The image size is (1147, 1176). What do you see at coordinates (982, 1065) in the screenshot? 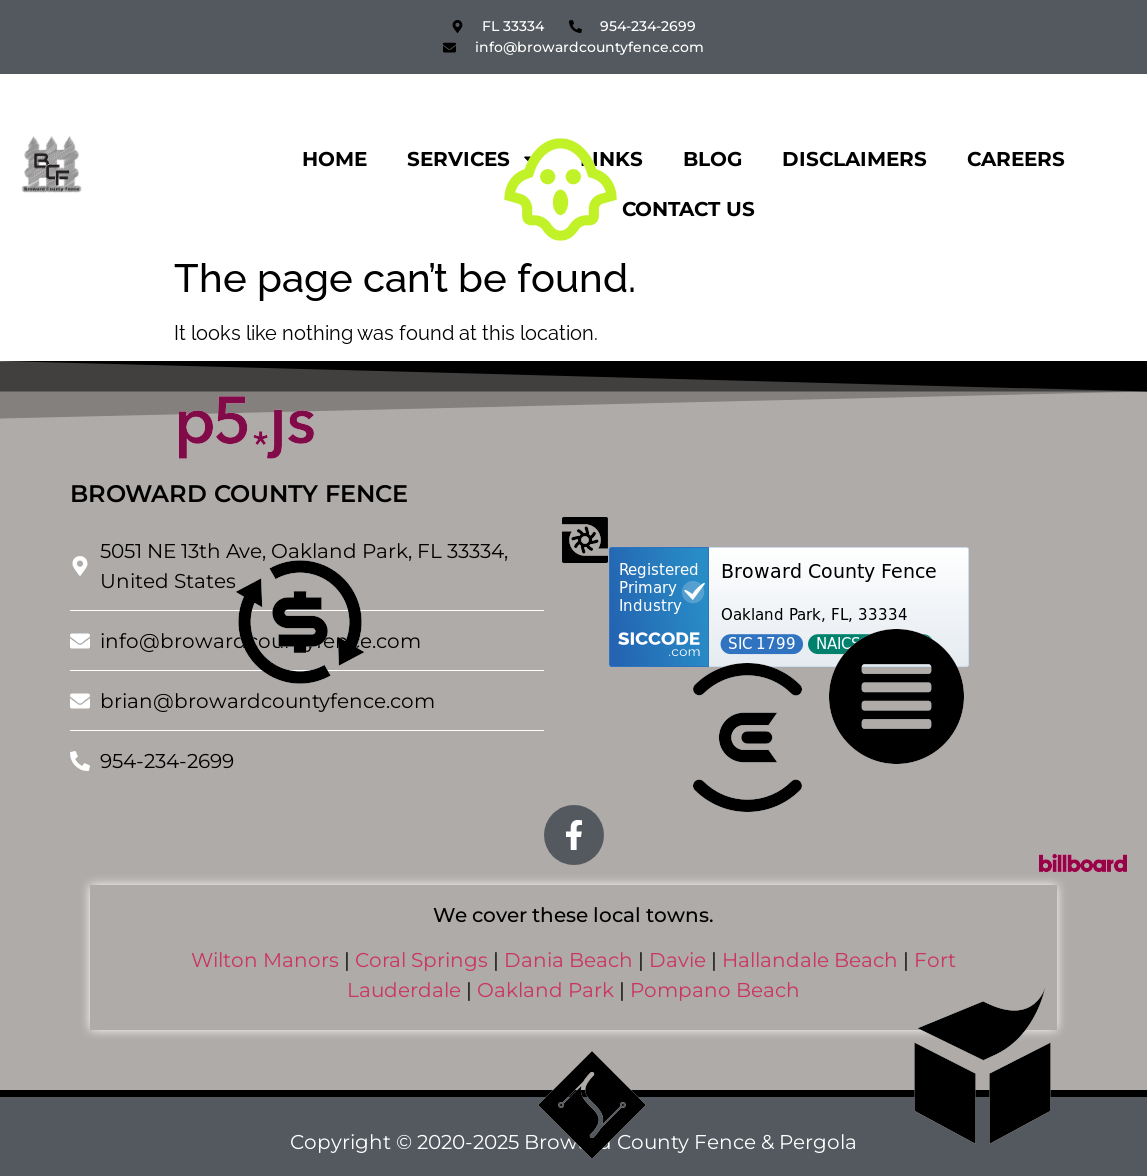
I see `semantic web technology or linked data services` at bounding box center [982, 1065].